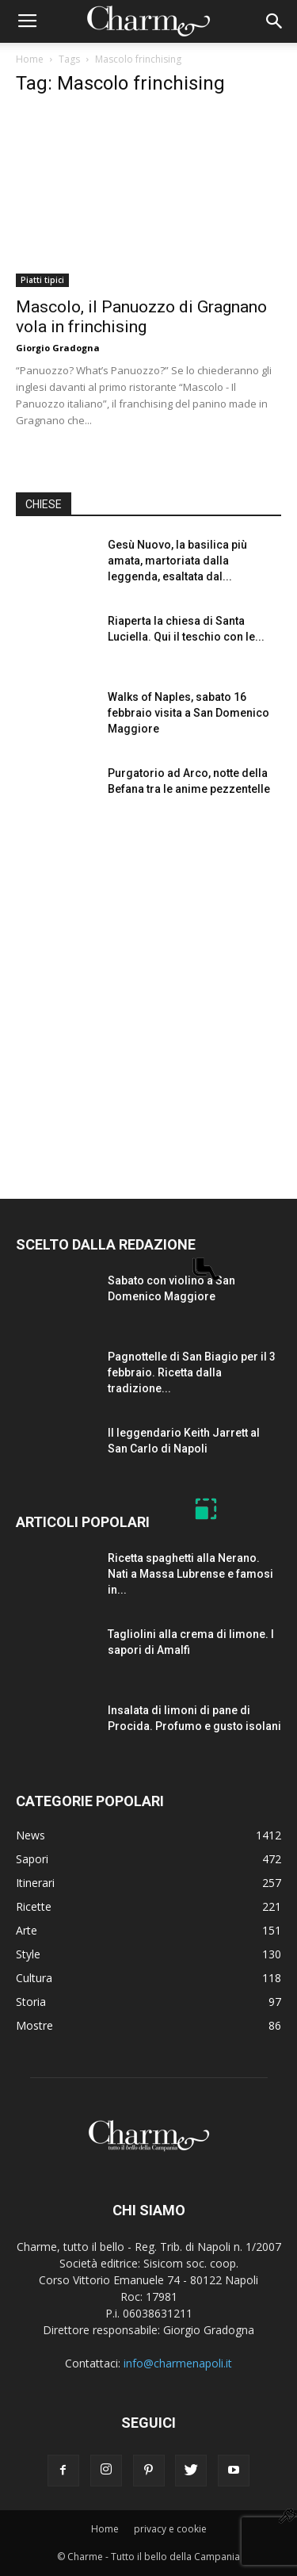 The width and height of the screenshot is (297, 2576). What do you see at coordinates (206, 1509) in the screenshot?
I see `resize an element or window` at bounding box center [206, 1509].